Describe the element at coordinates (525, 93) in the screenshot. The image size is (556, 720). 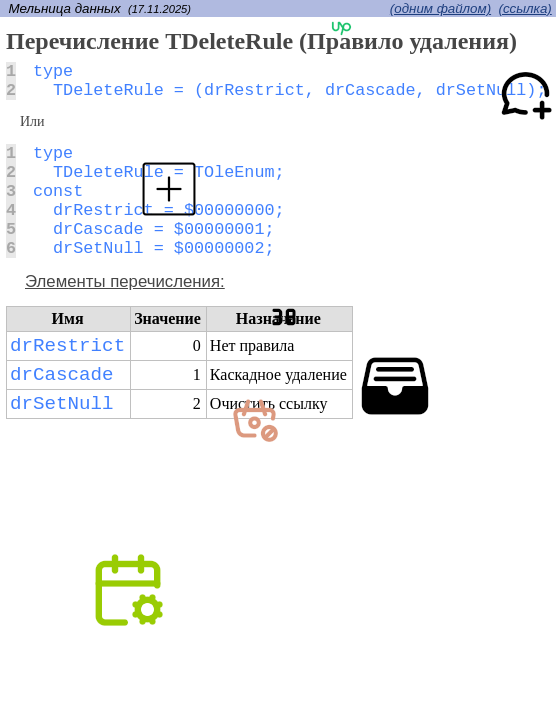
I see `start a new conversation` at that location.